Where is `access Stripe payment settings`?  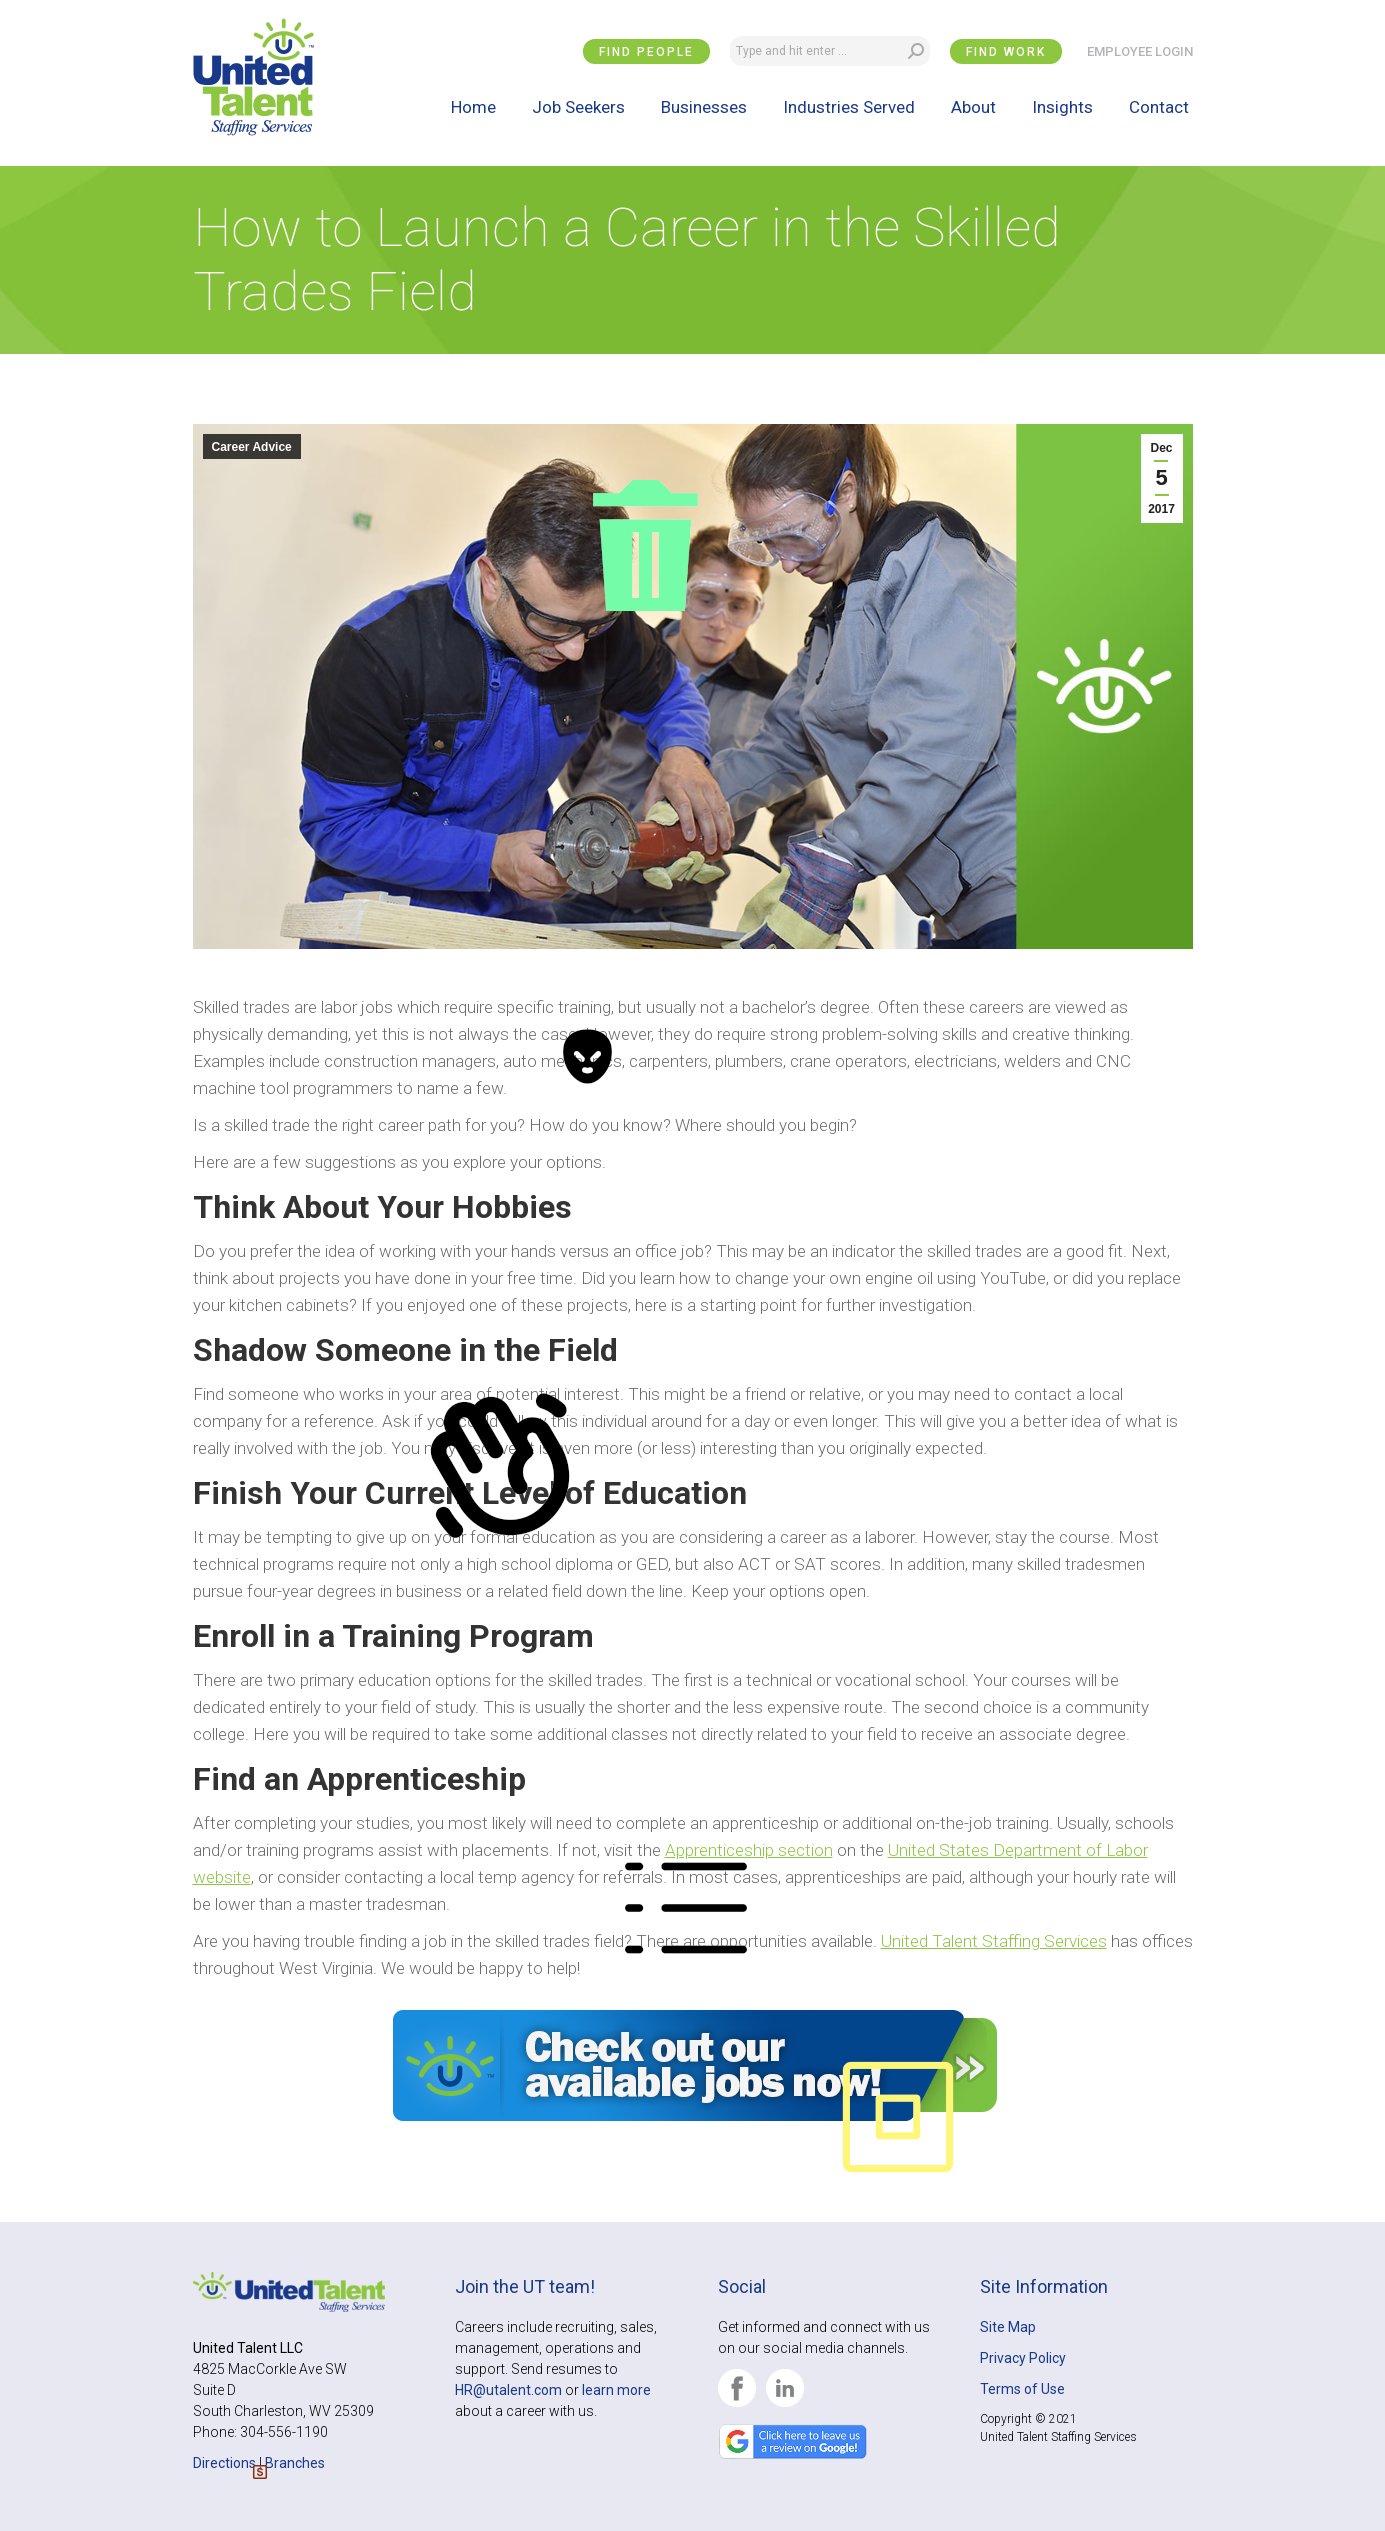
access Stripe payment settings is located at coordinates (260, 2472).